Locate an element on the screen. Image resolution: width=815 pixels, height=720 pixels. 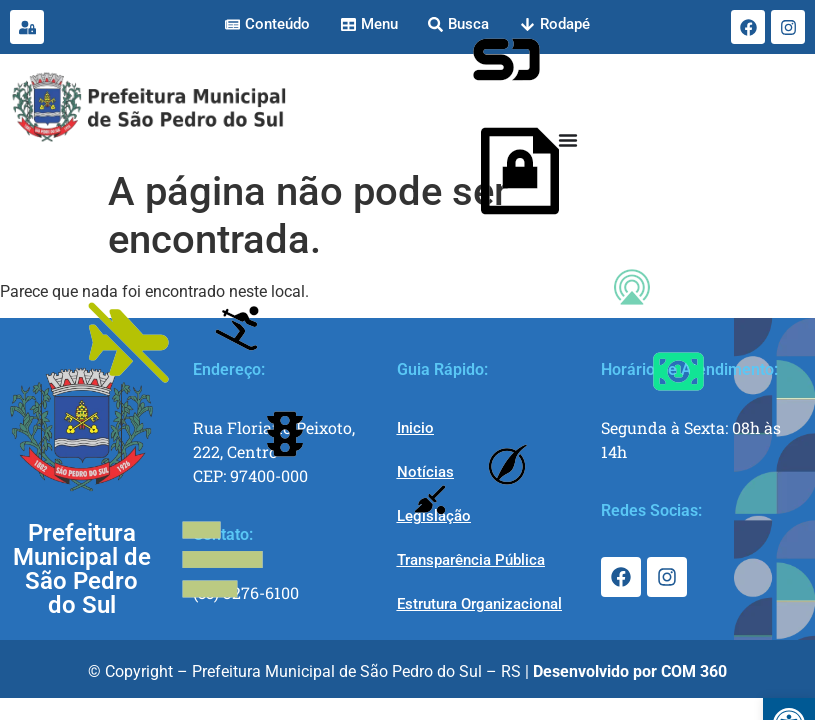
access skiing or winter sports information is located at coordinates (239, 327).